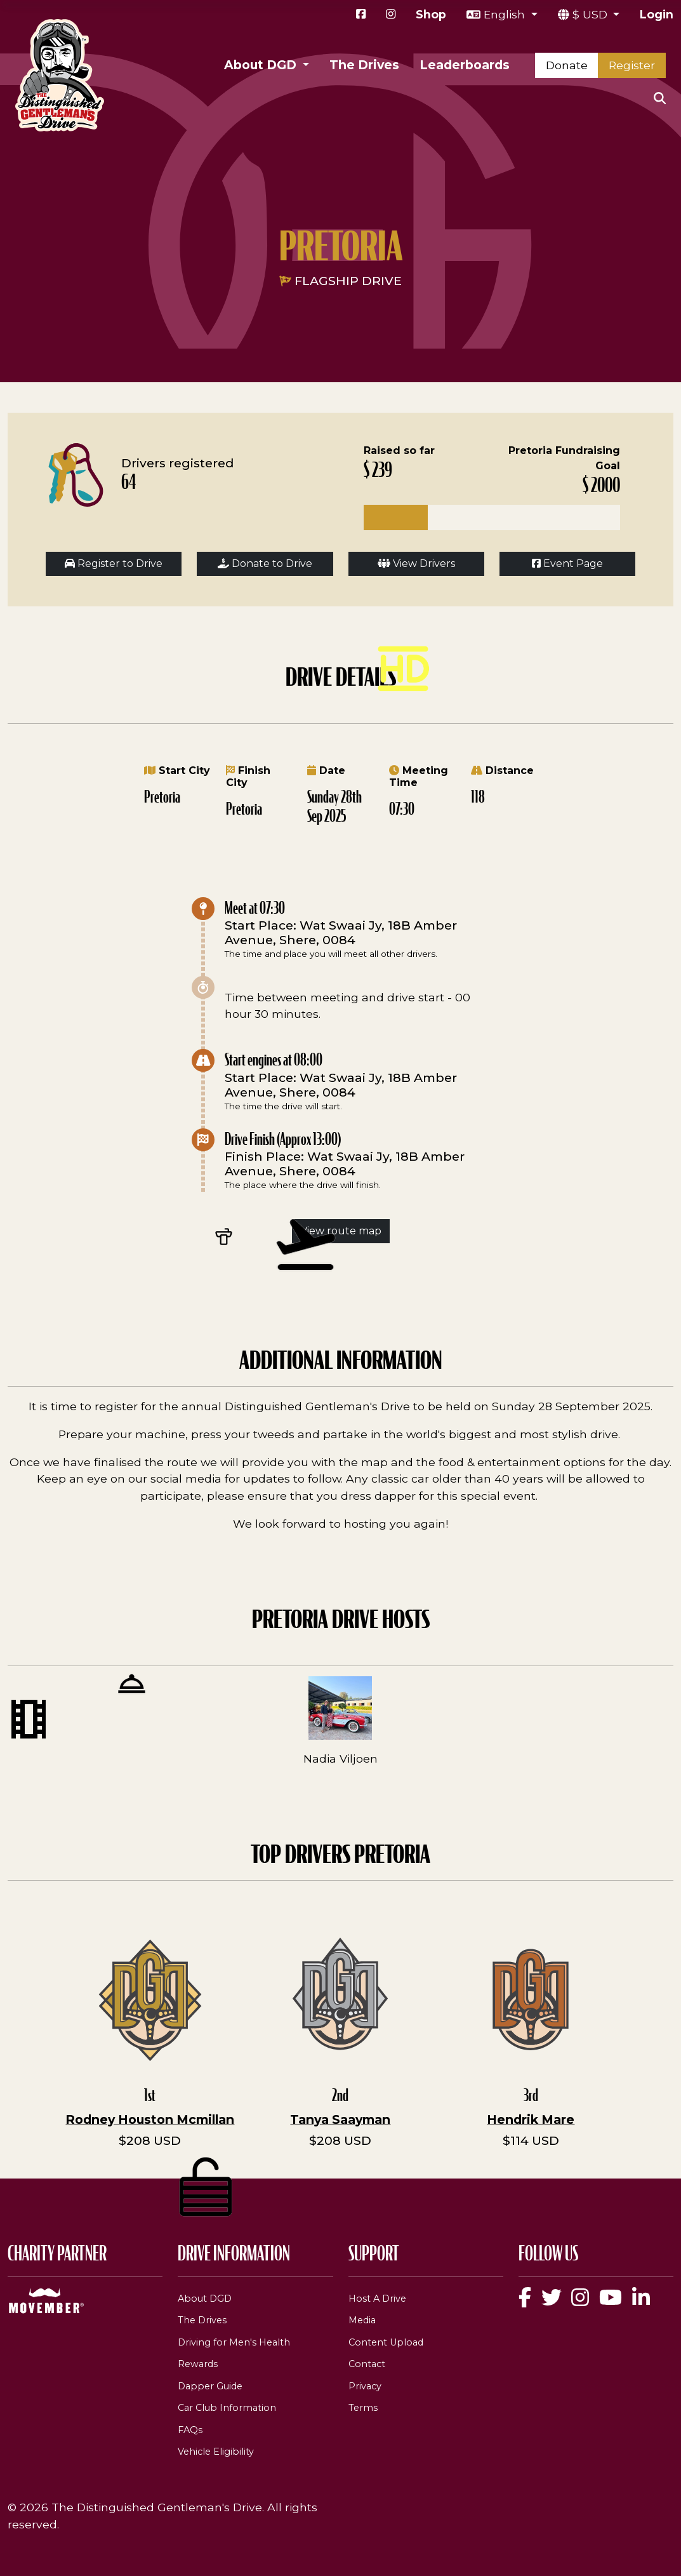  Describe the element at coordinates (305, 1243) in the screenshot. I see `view flight departure information` at that location.